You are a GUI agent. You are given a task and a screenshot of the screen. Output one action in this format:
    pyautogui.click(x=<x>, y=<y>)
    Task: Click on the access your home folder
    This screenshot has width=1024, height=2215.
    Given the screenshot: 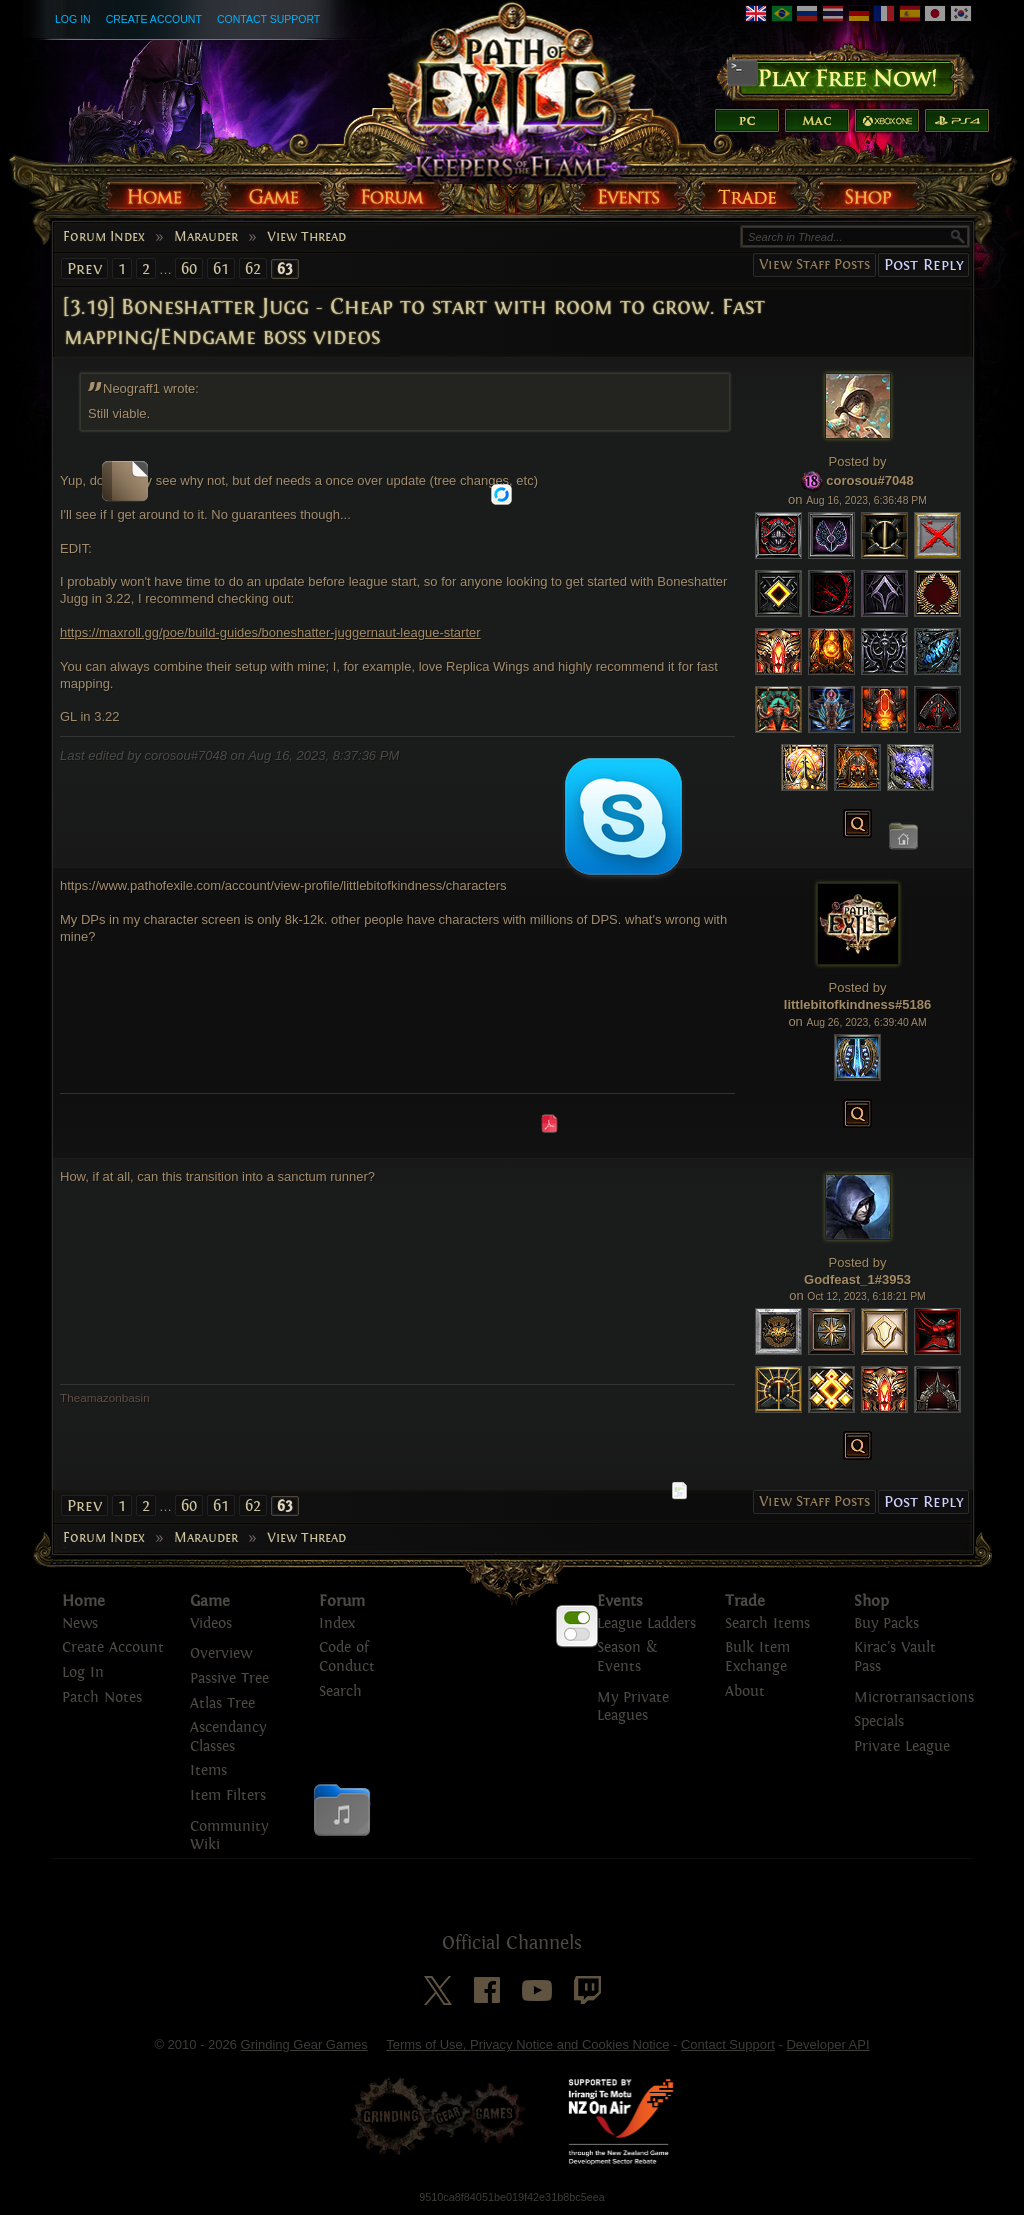 What is the action you would take?
    pyautogui.click(x=903, y=835)
    